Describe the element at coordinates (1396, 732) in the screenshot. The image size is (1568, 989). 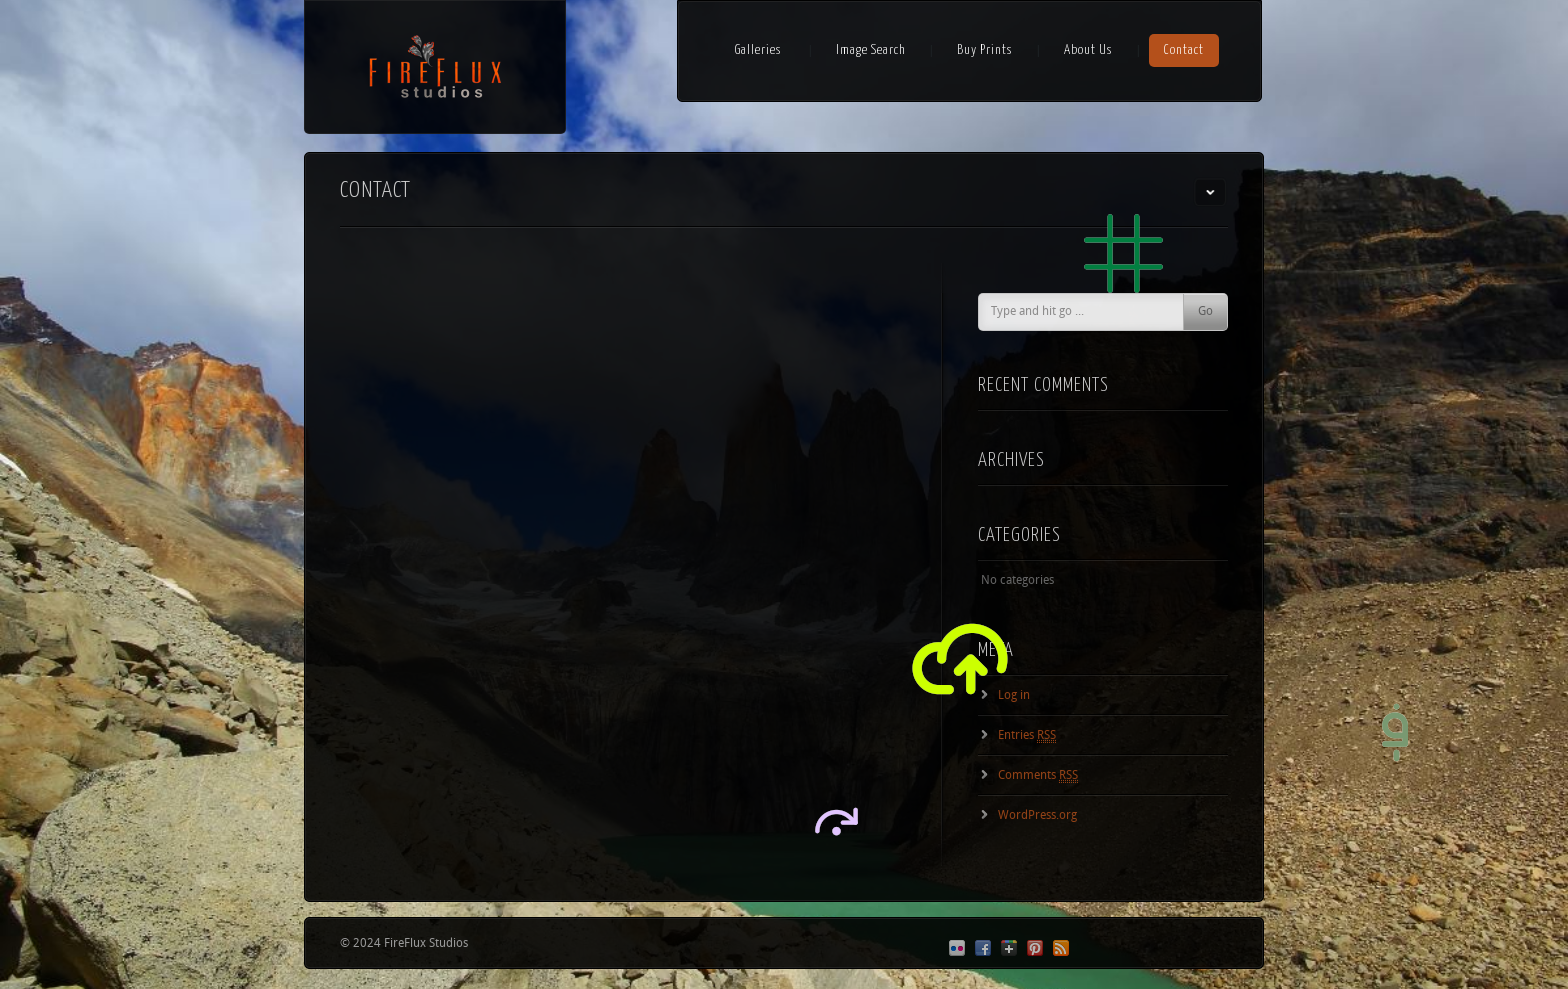
I see `indicates Afghan afghani currency` at that location.